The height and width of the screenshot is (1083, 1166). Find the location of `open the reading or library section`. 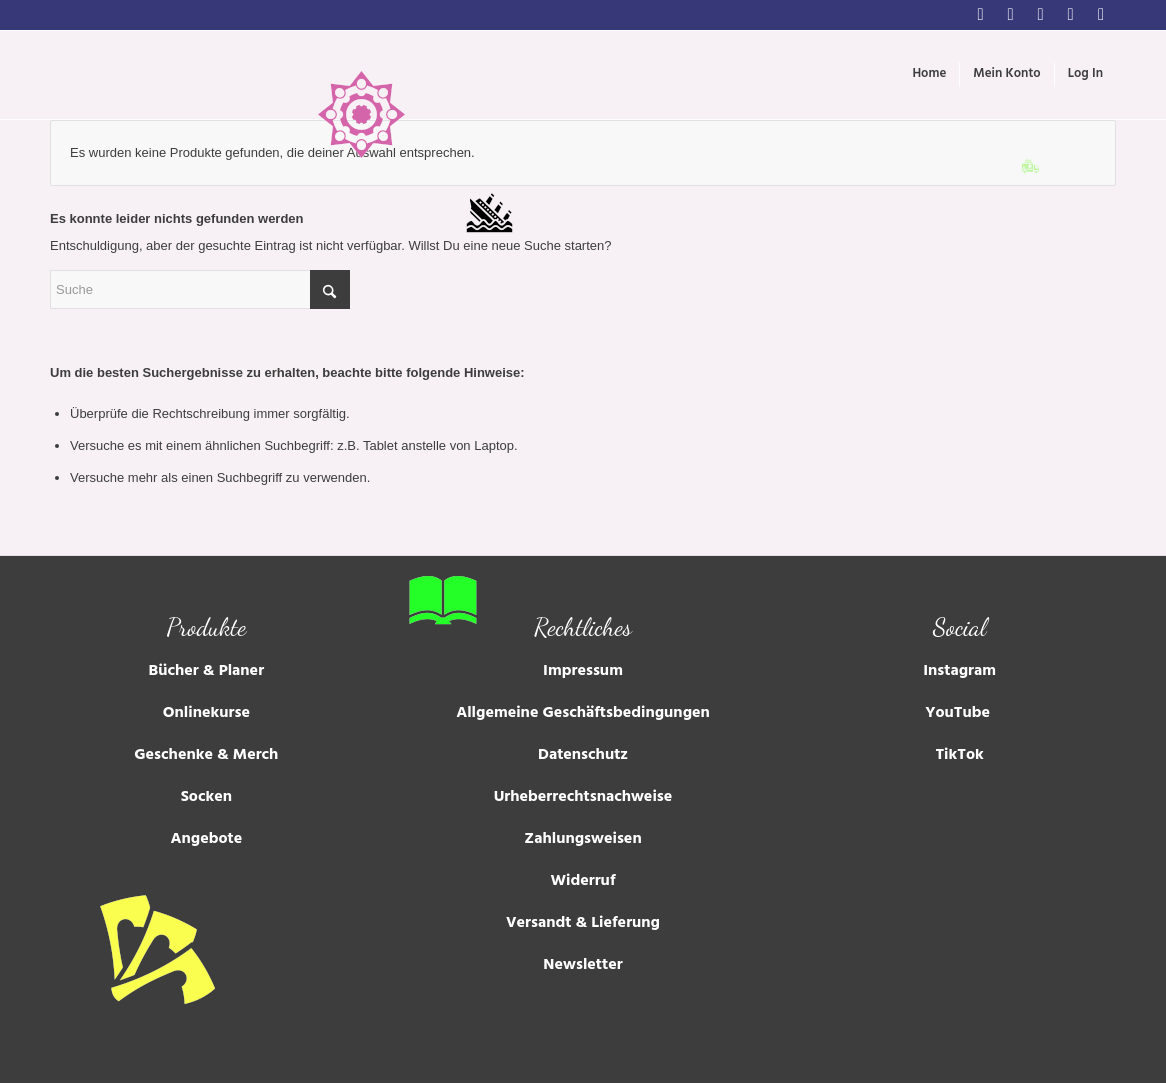

open the reading or library section is located at coordinates (443, 600).